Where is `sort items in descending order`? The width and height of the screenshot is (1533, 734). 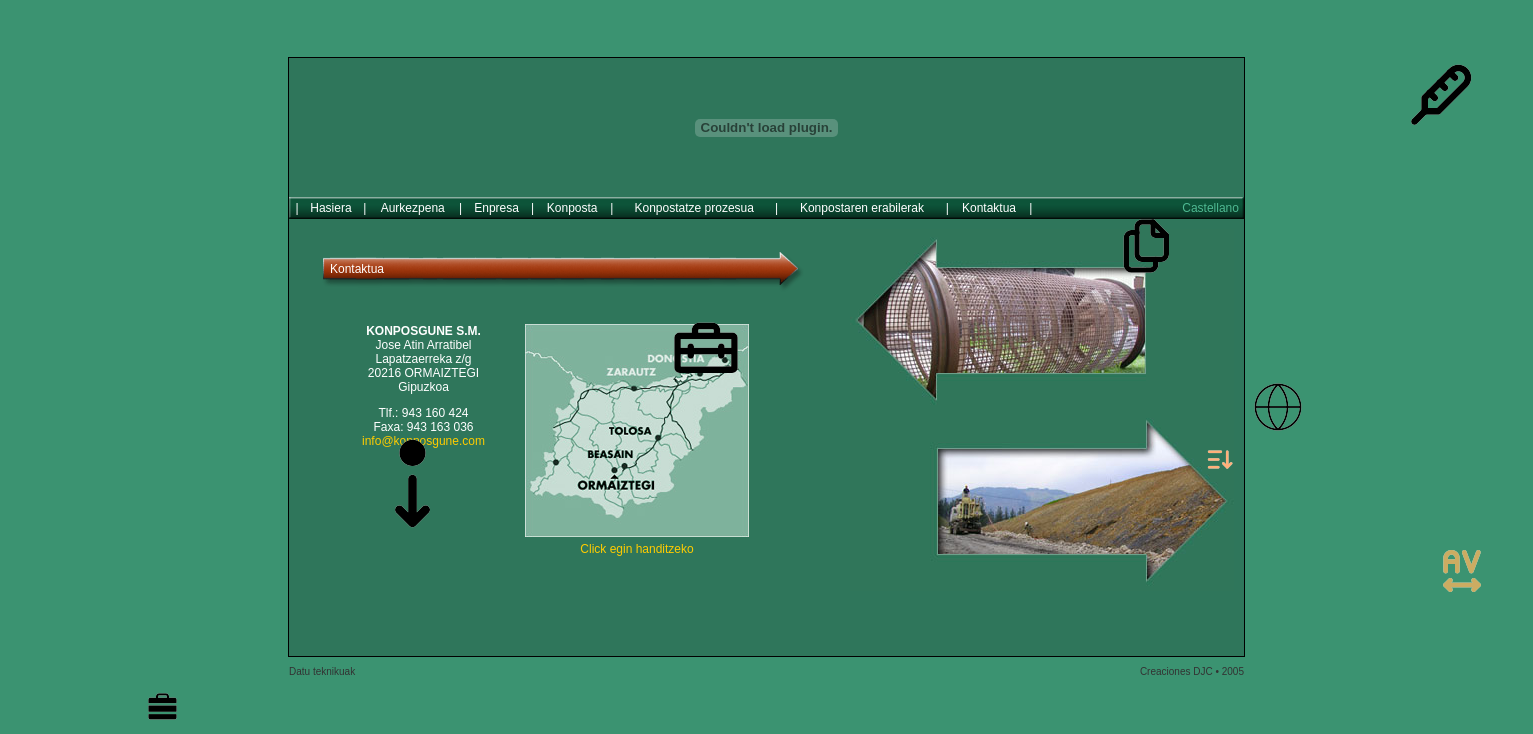 sort items in descending order is located at coordinates (1219, 459).